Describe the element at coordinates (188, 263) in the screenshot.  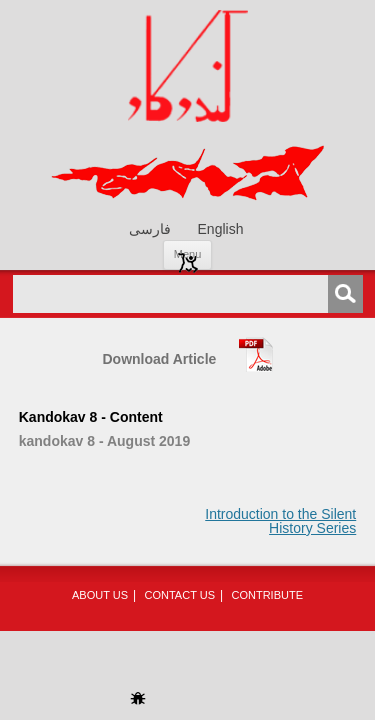
I see `cliff jumping or adventure activity` at that location.